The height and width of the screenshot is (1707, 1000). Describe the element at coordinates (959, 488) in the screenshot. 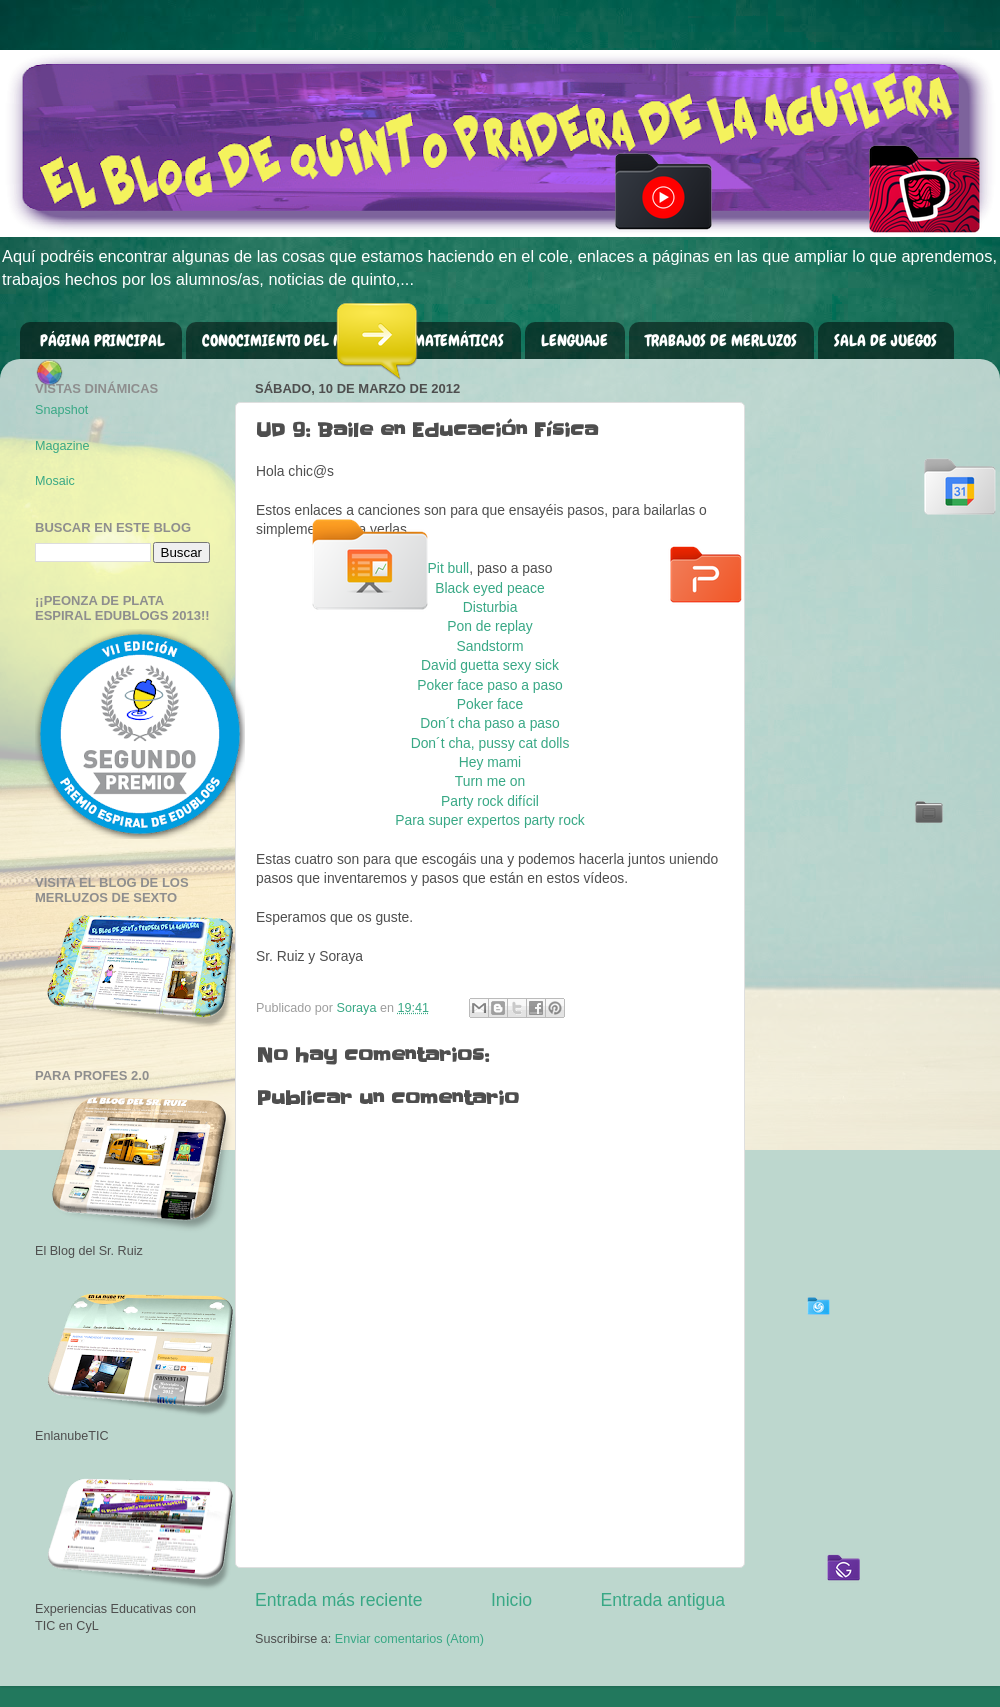

I see `open folder containing google calendar files` at that location.